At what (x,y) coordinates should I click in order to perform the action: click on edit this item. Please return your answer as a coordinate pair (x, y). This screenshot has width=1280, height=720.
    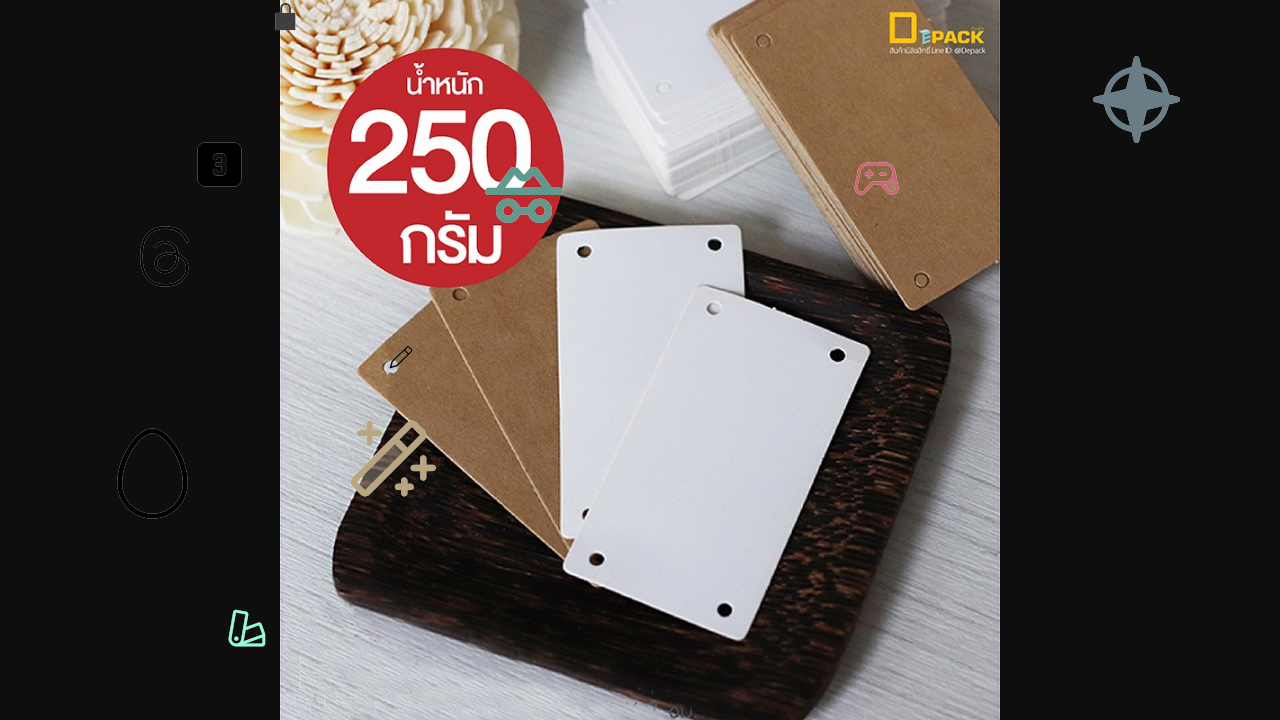
    Looking at the image, I should click on (401, 357).